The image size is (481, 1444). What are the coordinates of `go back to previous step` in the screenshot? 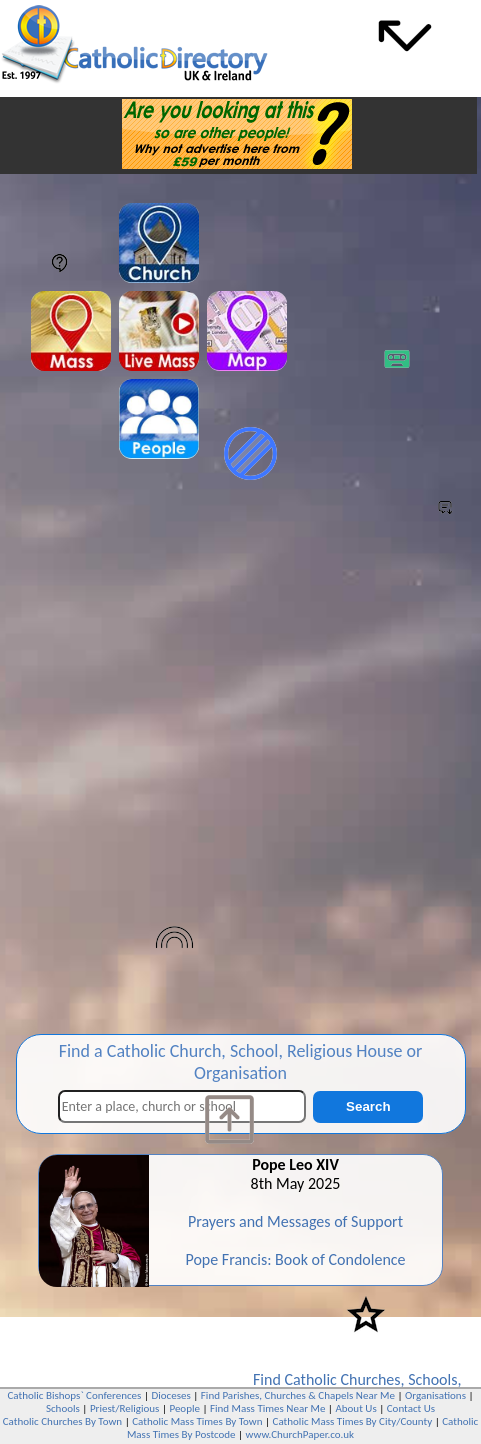 It's located at (405, 34).